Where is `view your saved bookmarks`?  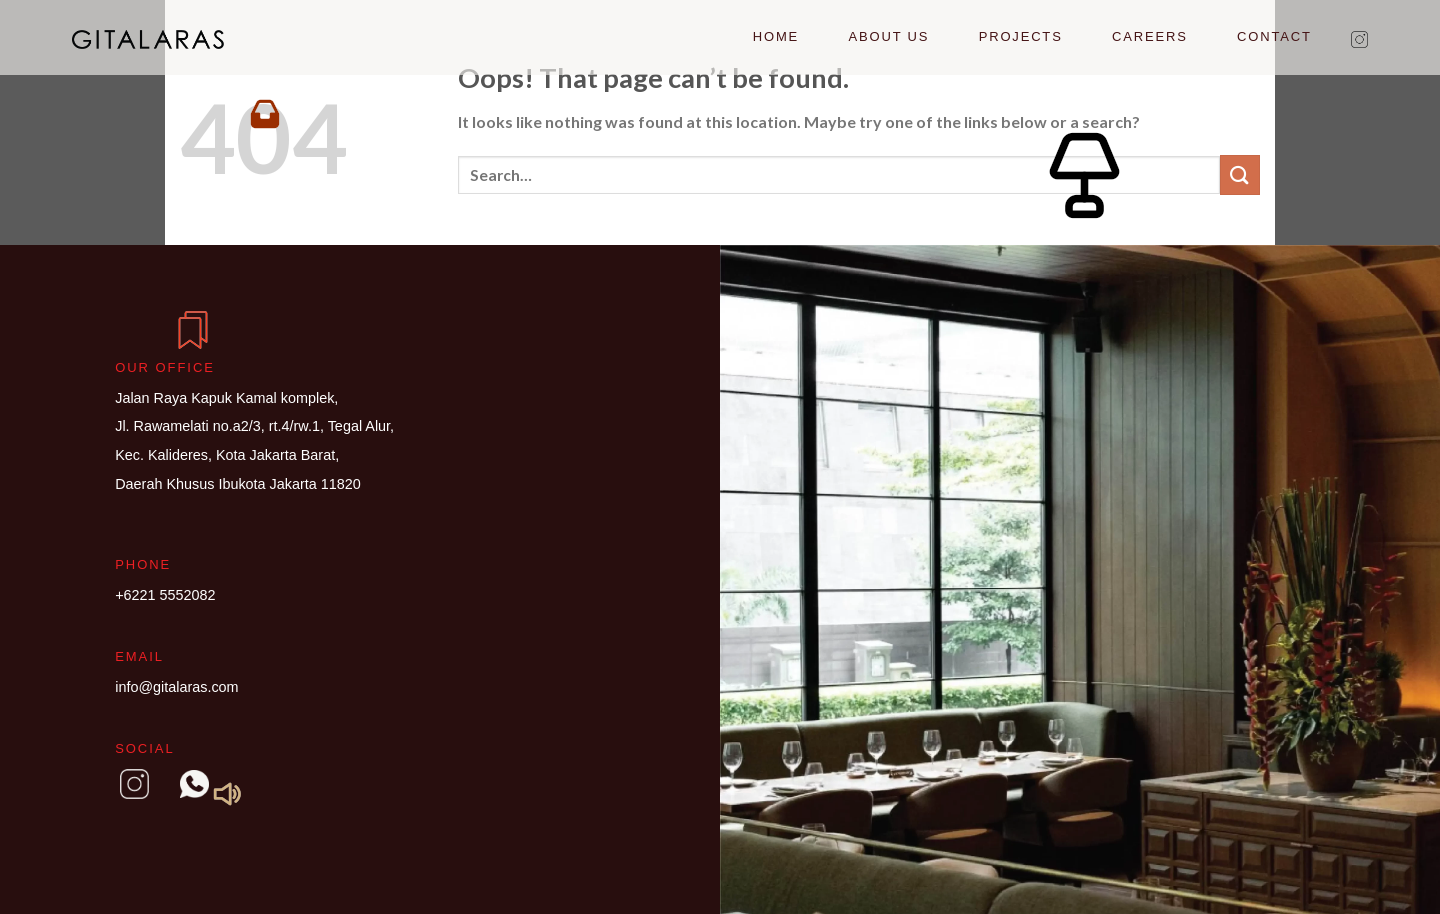
view your saved bookmarks is located at coordinates (193, 330).